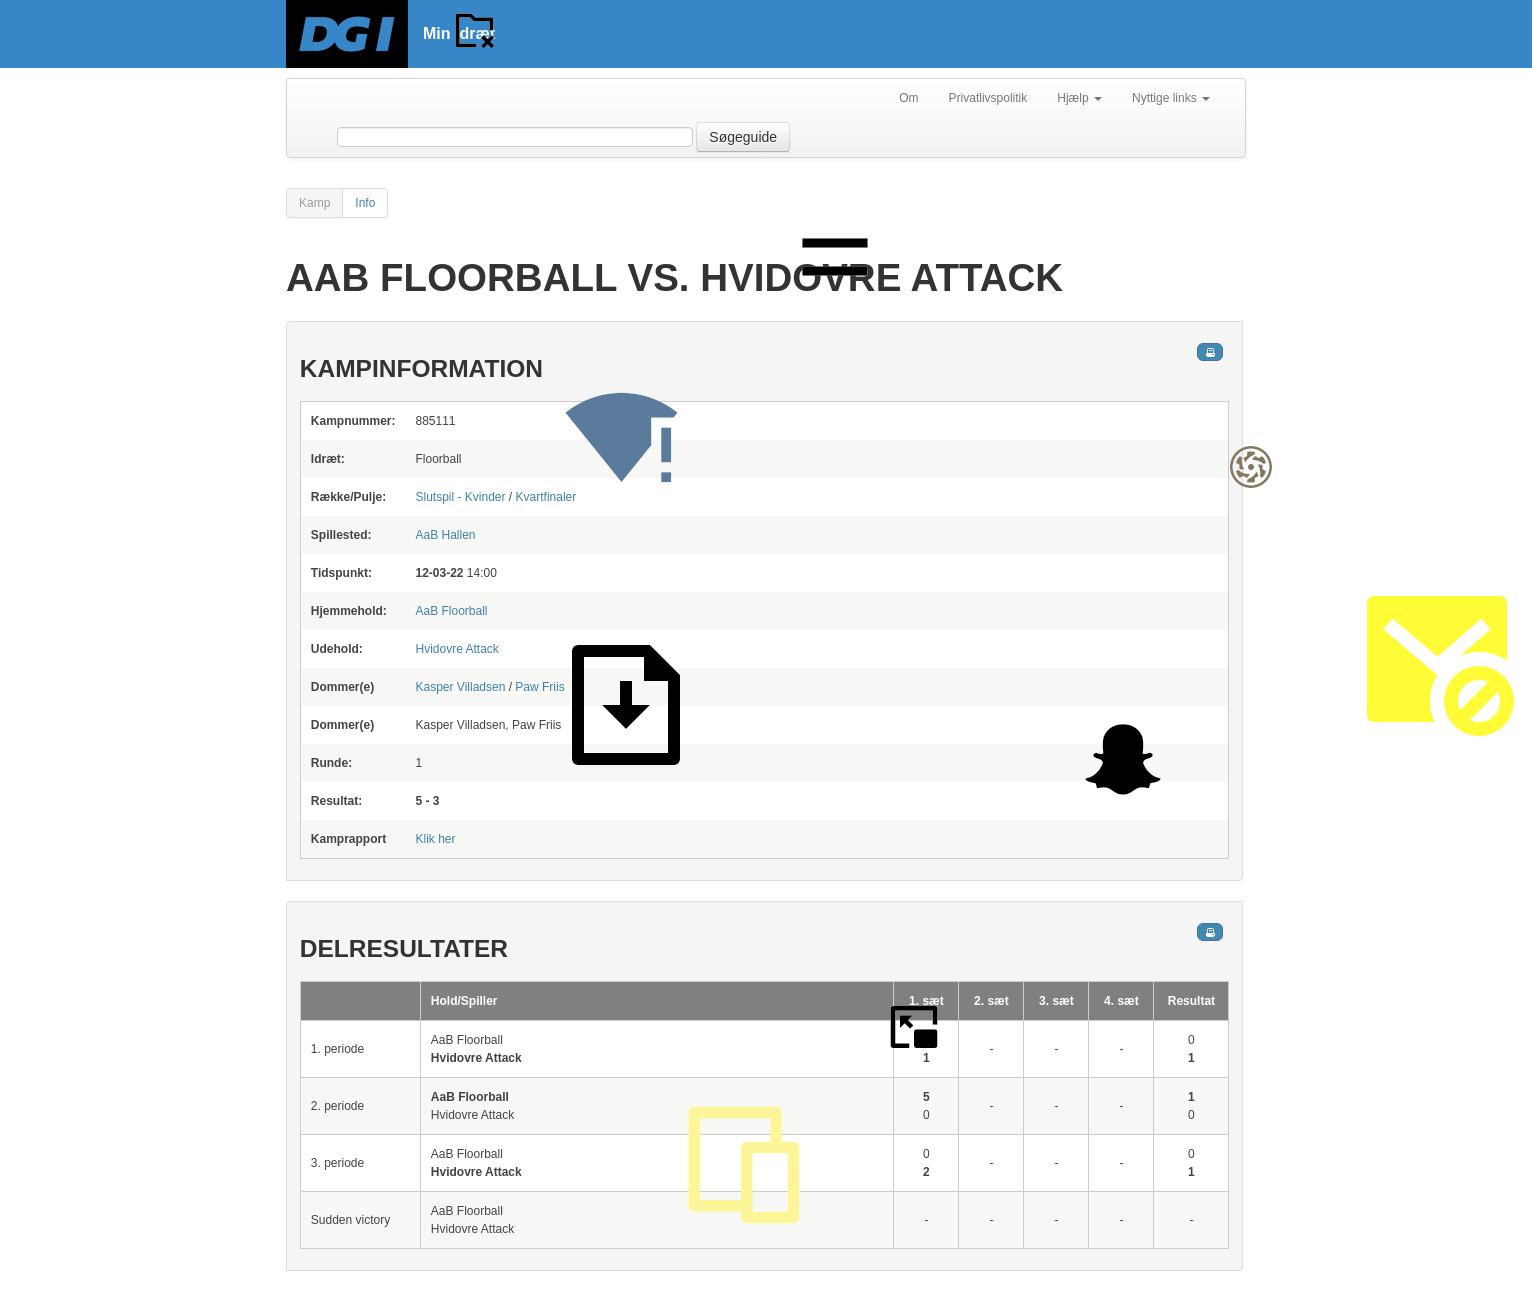 The height and width of the screenshot is (1311, 1532). What do you see at coordinates (621, 437) in the screenshot?
I see `indicates a wifi connection error` at bounding box center [621, 437].